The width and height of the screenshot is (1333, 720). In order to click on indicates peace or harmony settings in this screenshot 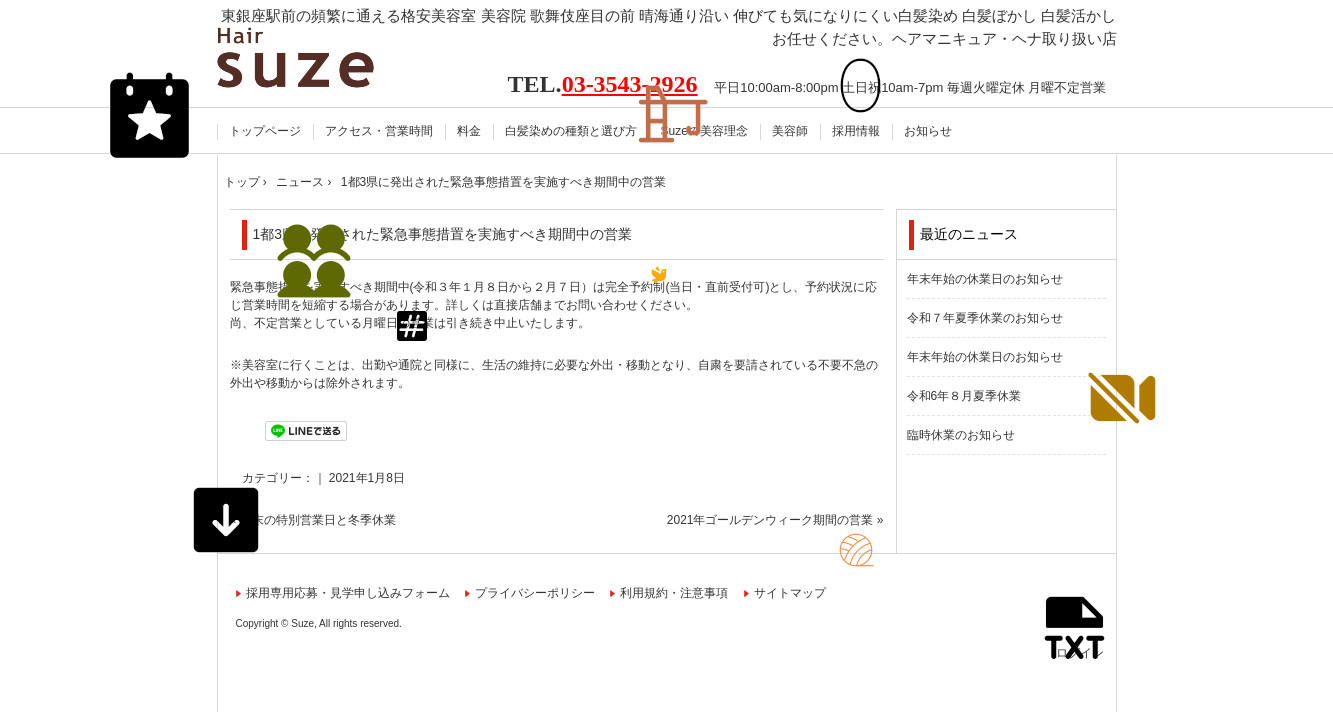, I will do `click(659, 275)`.